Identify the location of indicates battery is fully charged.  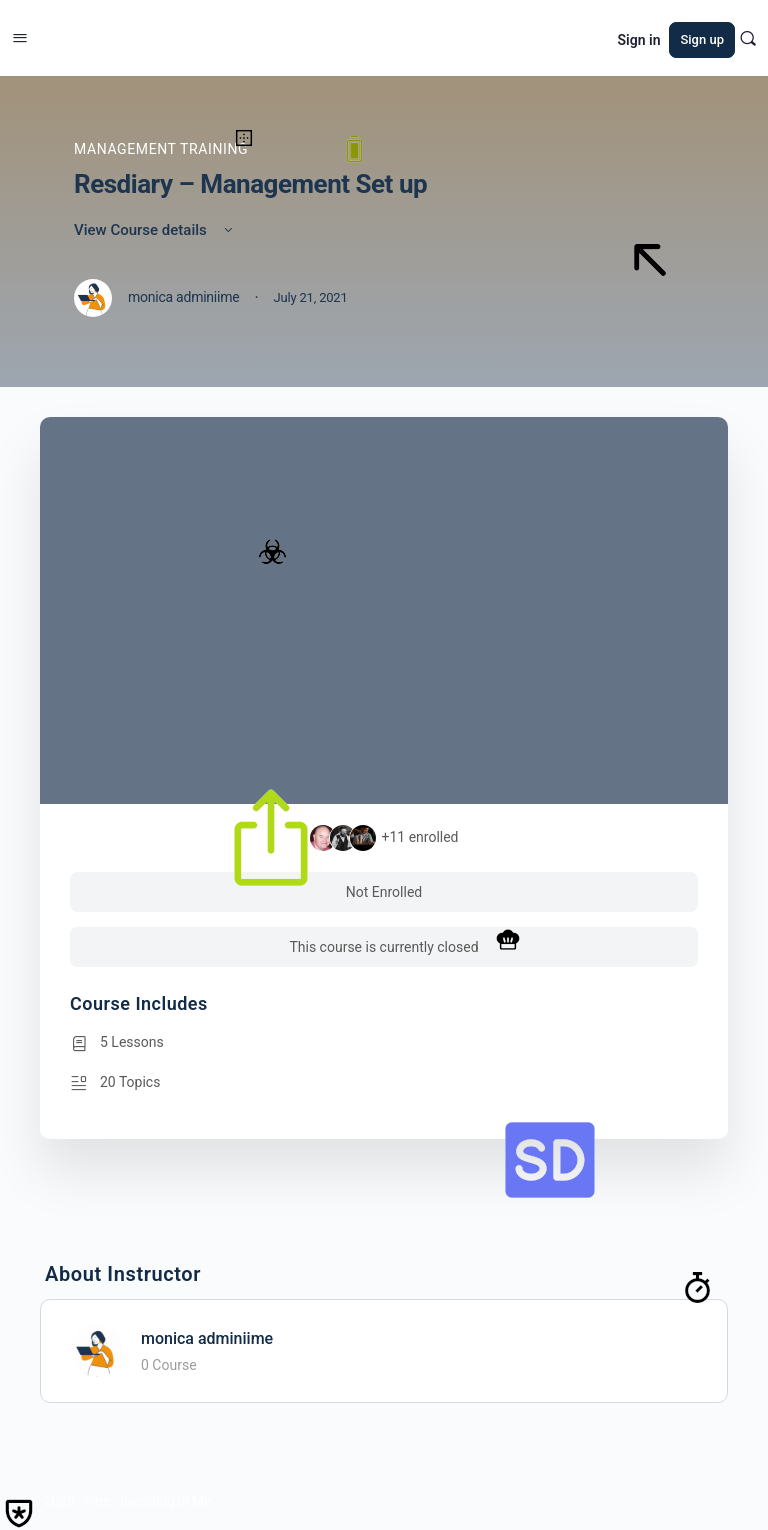
(354, 149).